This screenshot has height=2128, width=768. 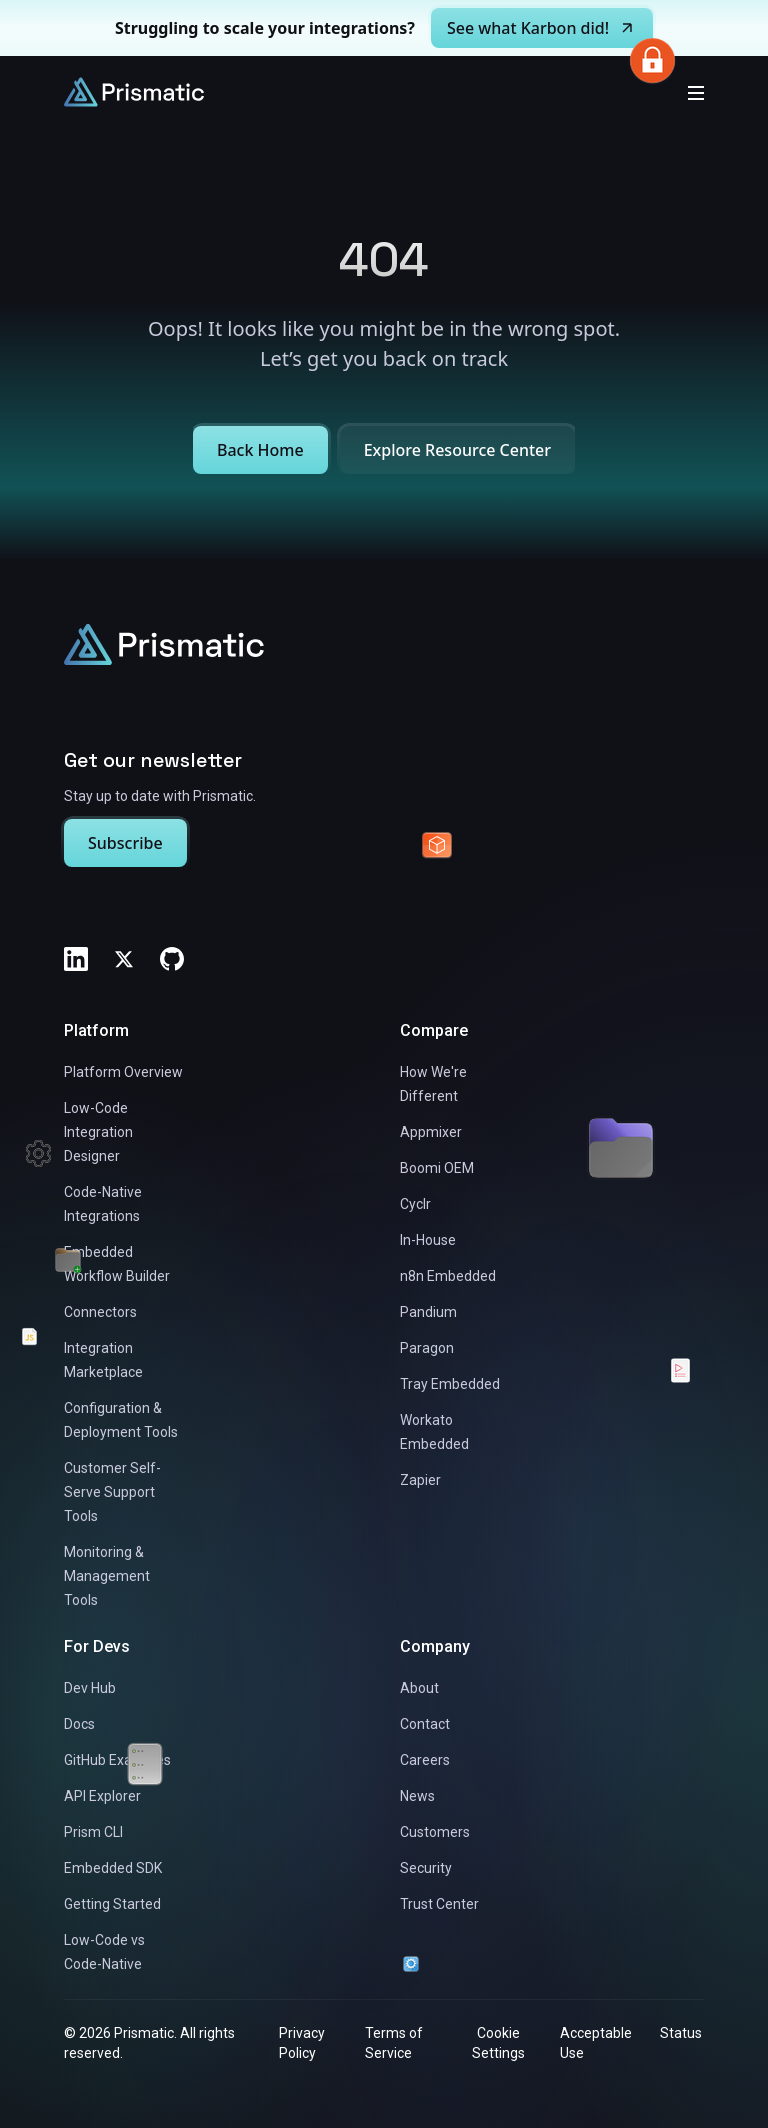 I want to click on access system runtime components, so click(x=411, y=1964).